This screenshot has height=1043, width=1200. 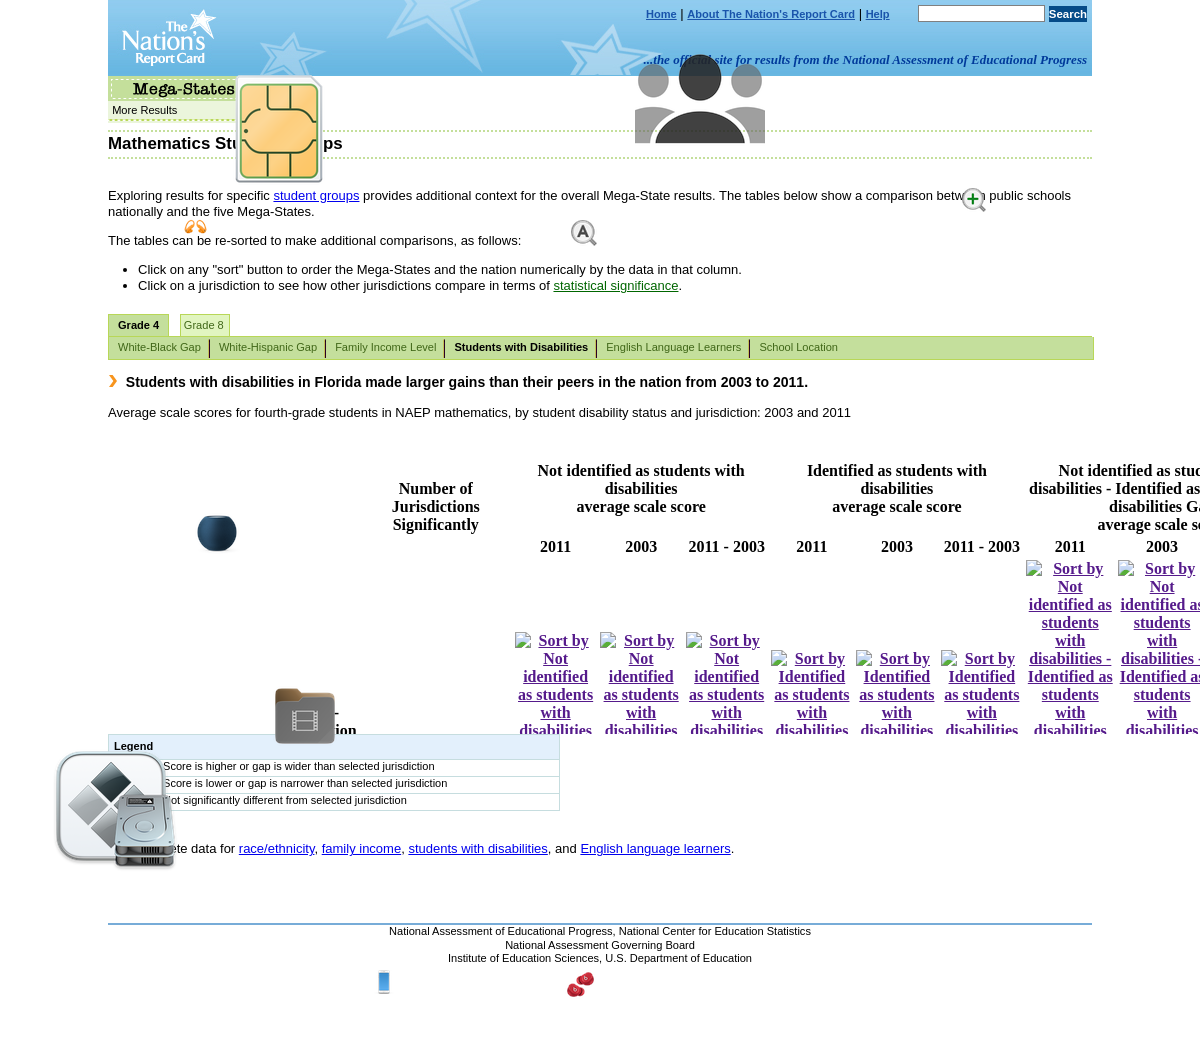 I want to click on beats wireless earbuds - disconnected or unavailable, so click(x=580, y=984).